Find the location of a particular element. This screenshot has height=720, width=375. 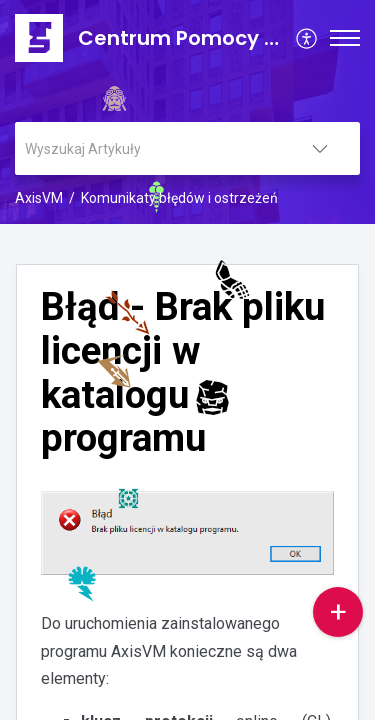

select golem character or unit is located at coordinates (212, 397).